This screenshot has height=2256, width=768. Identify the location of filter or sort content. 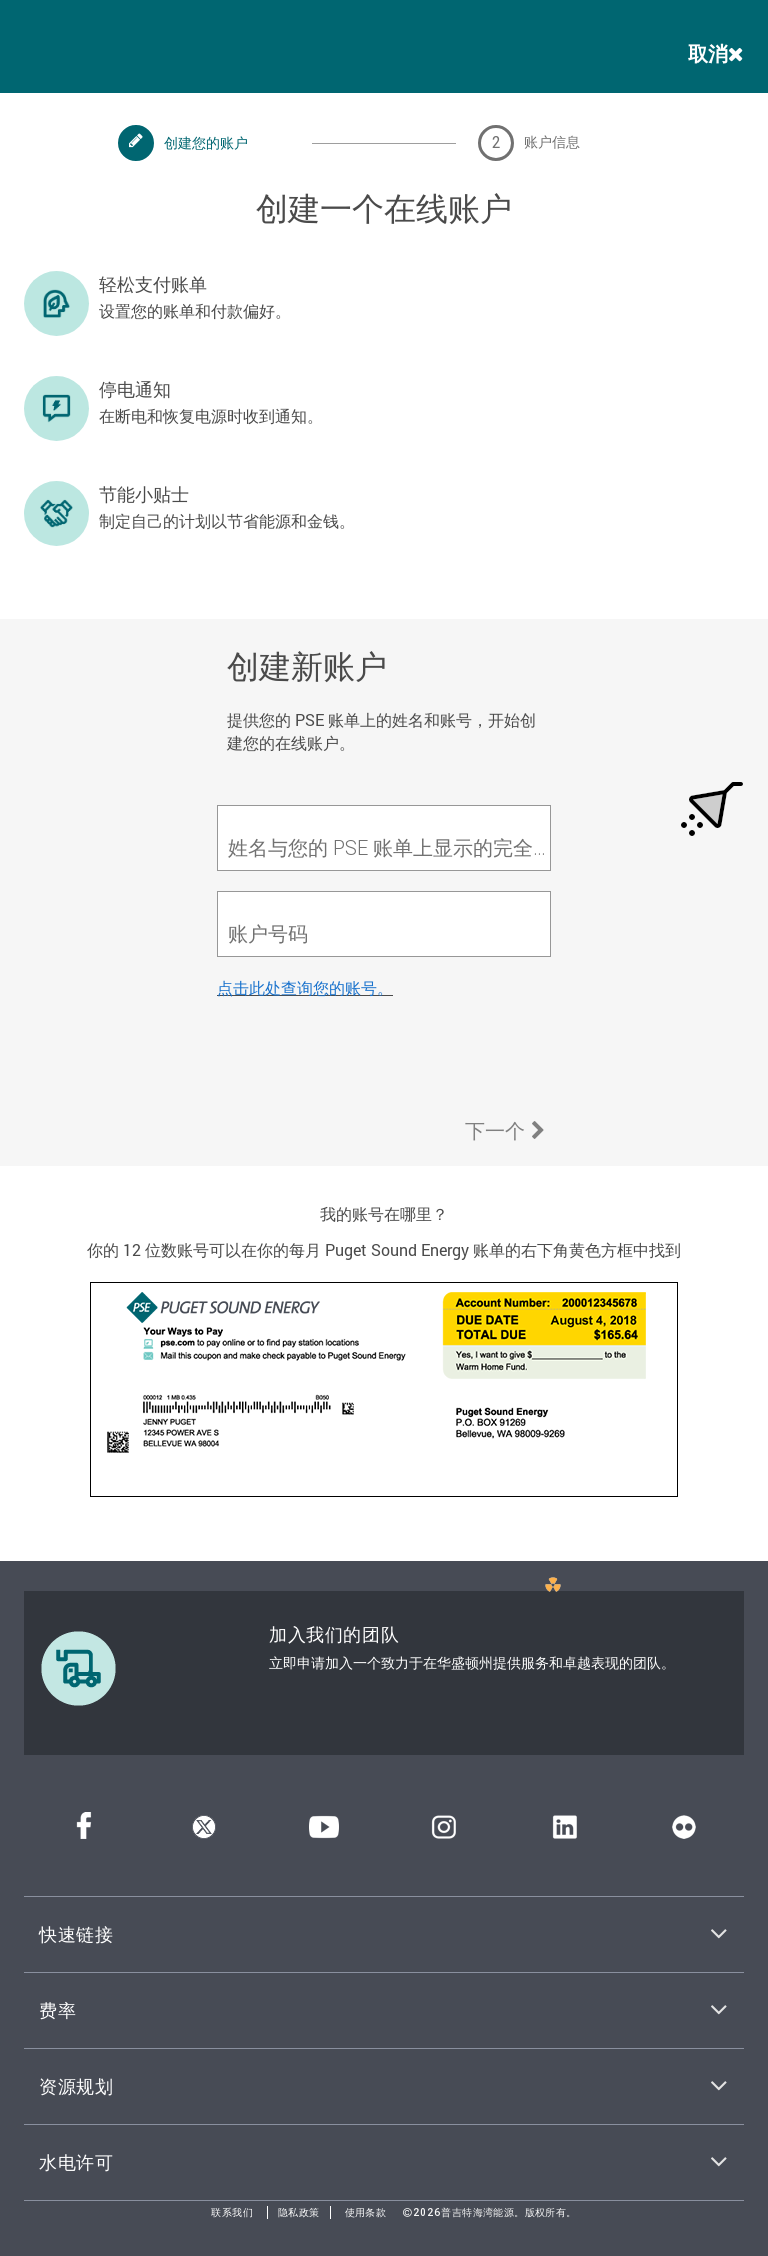
(711, 806).